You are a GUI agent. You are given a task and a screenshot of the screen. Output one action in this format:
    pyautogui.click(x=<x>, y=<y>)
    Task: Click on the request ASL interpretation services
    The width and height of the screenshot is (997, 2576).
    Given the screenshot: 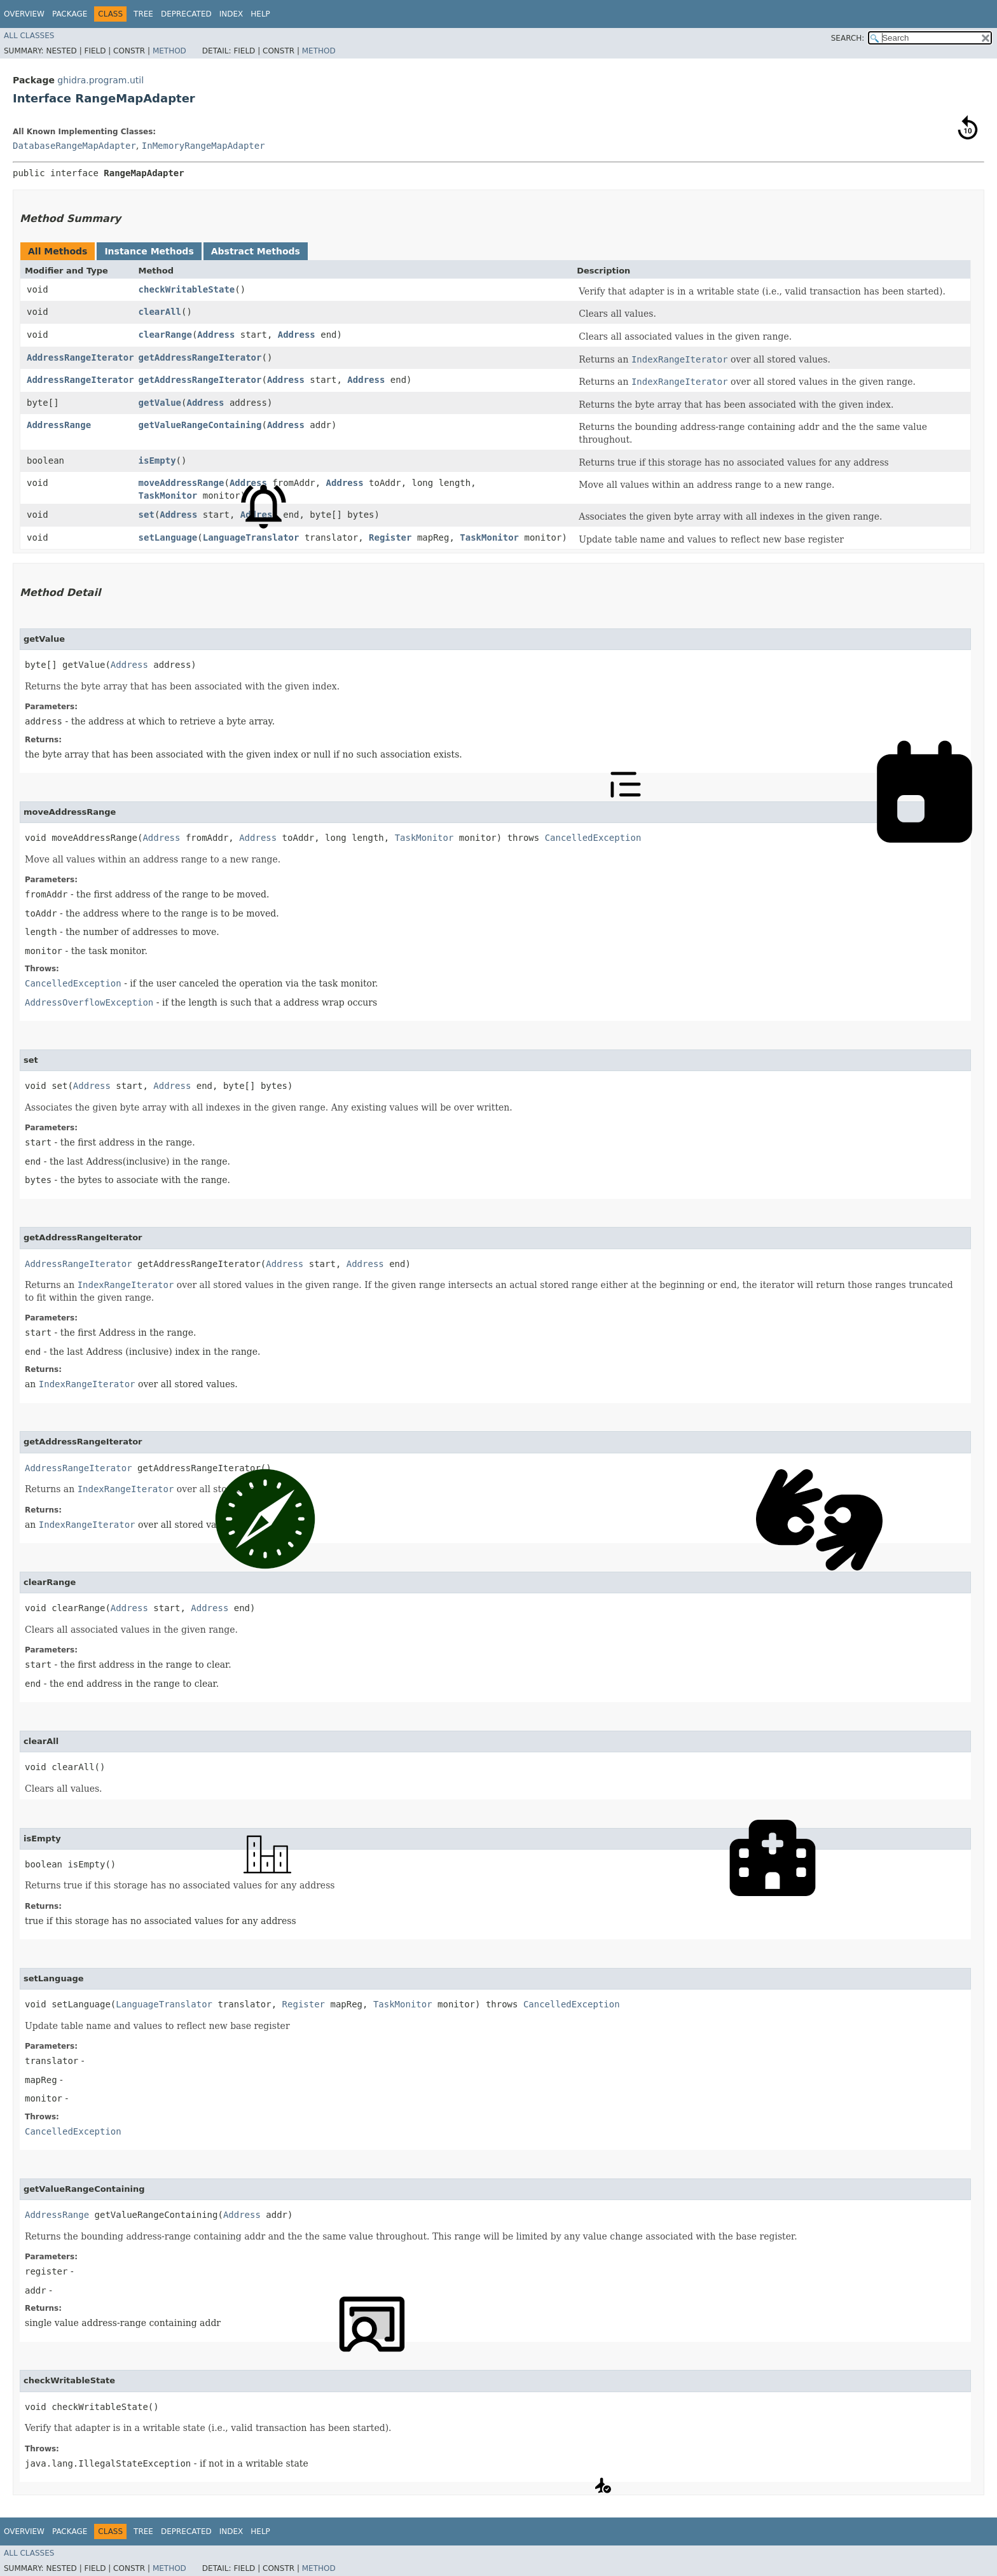 What is the action you would take?
    pyautogui.click(x=819, y=1520)
    